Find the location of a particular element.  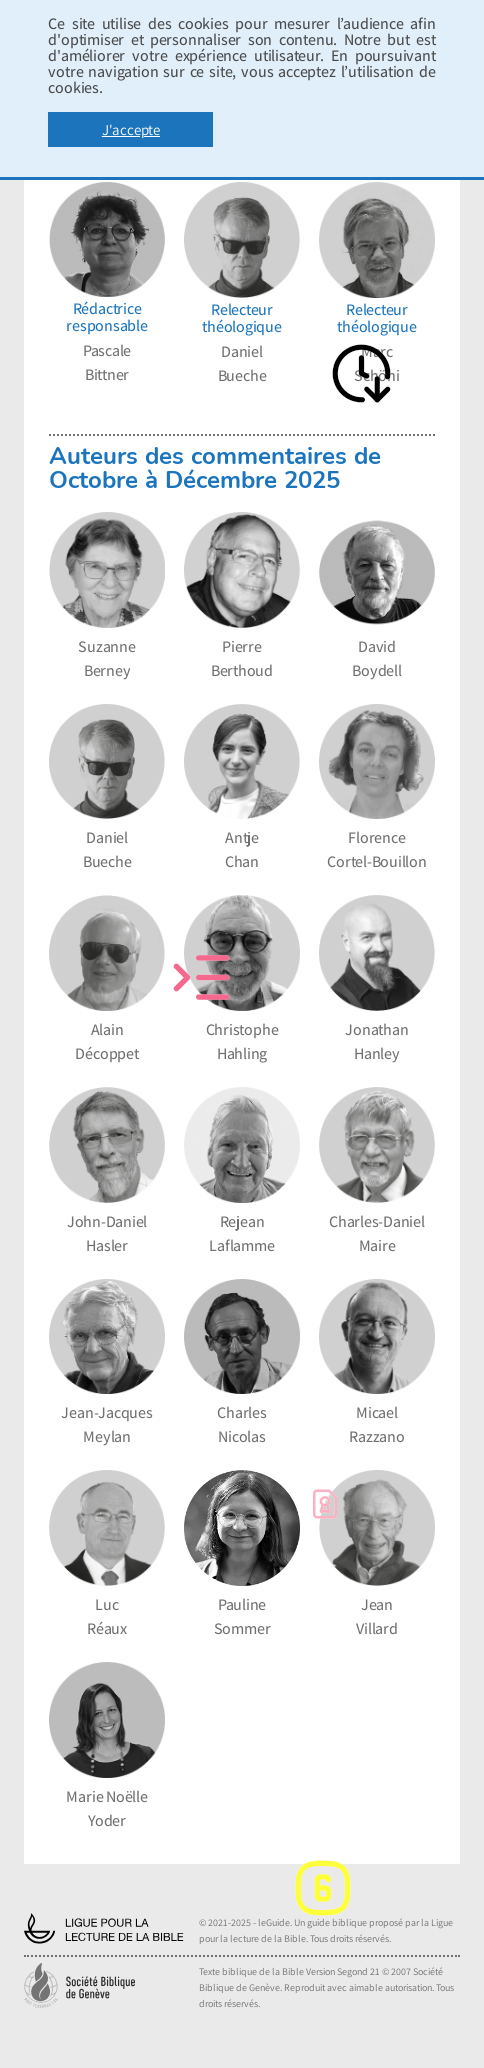

view certified or verified document is located at coordinates (325, 1504).